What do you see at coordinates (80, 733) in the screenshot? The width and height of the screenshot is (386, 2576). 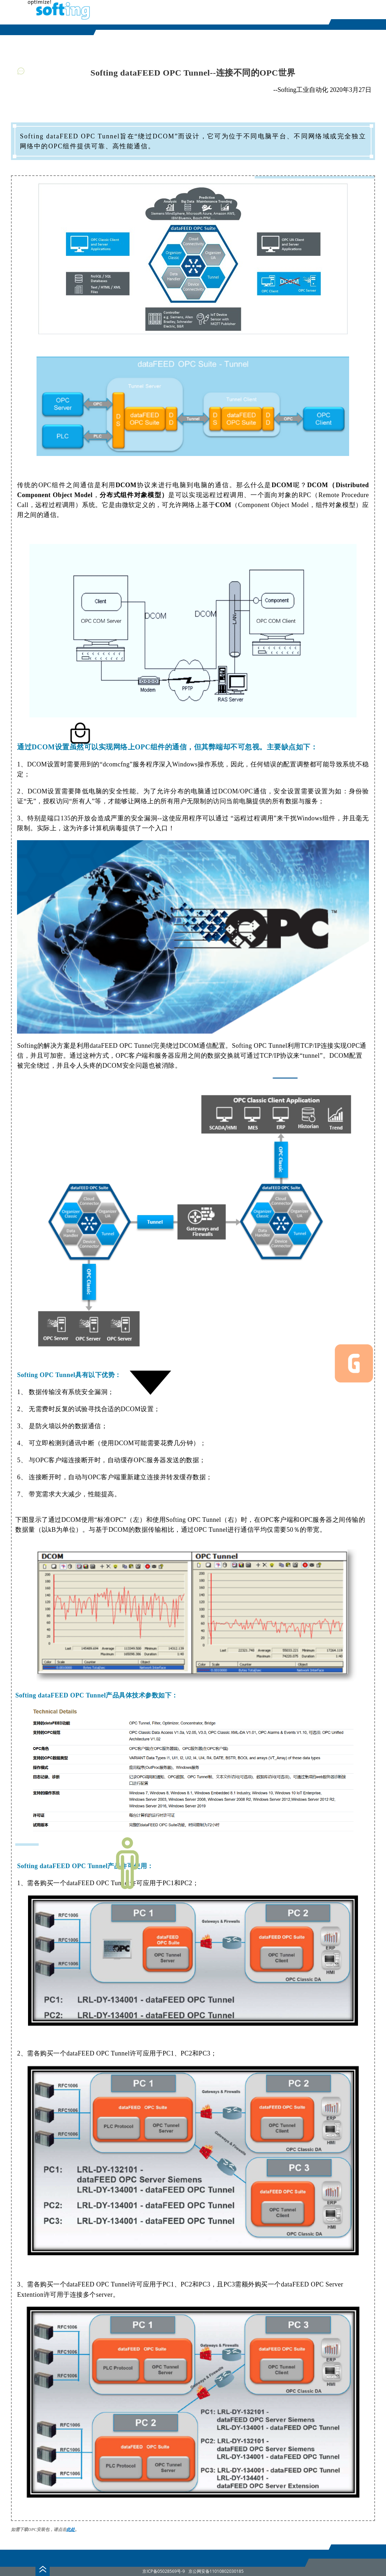 I see `view your shopping bag` at bounding box center [80, 733].